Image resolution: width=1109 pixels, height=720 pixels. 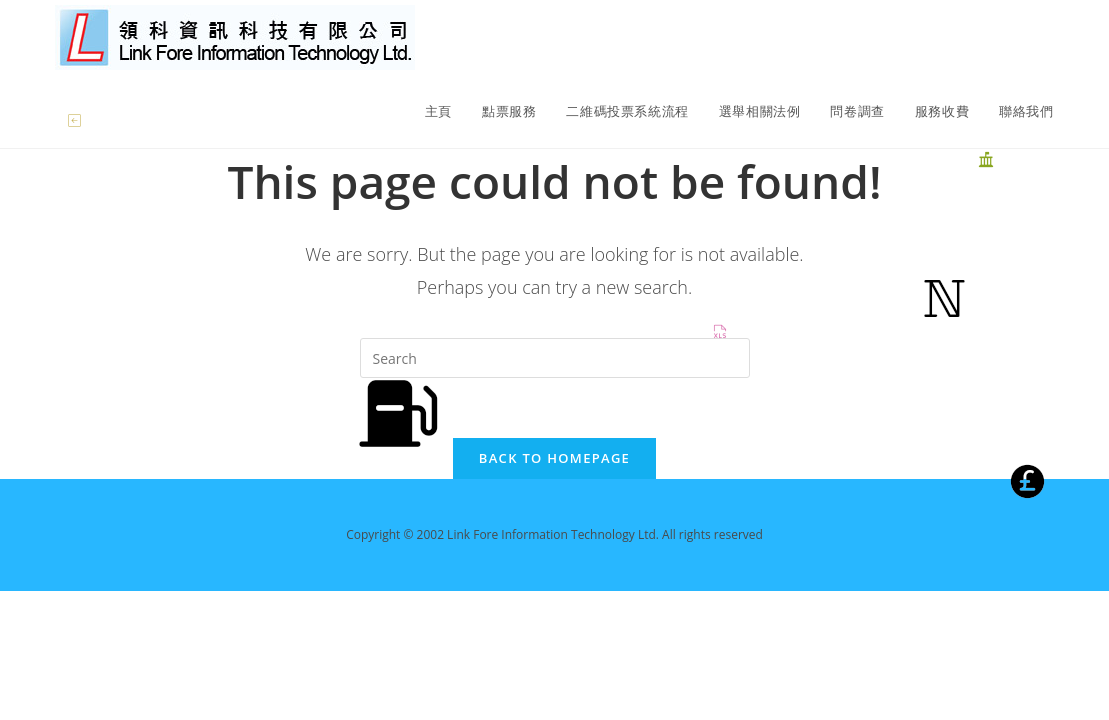 I want to click on open an excel spreadsheet file, so click(x=720, y=332).